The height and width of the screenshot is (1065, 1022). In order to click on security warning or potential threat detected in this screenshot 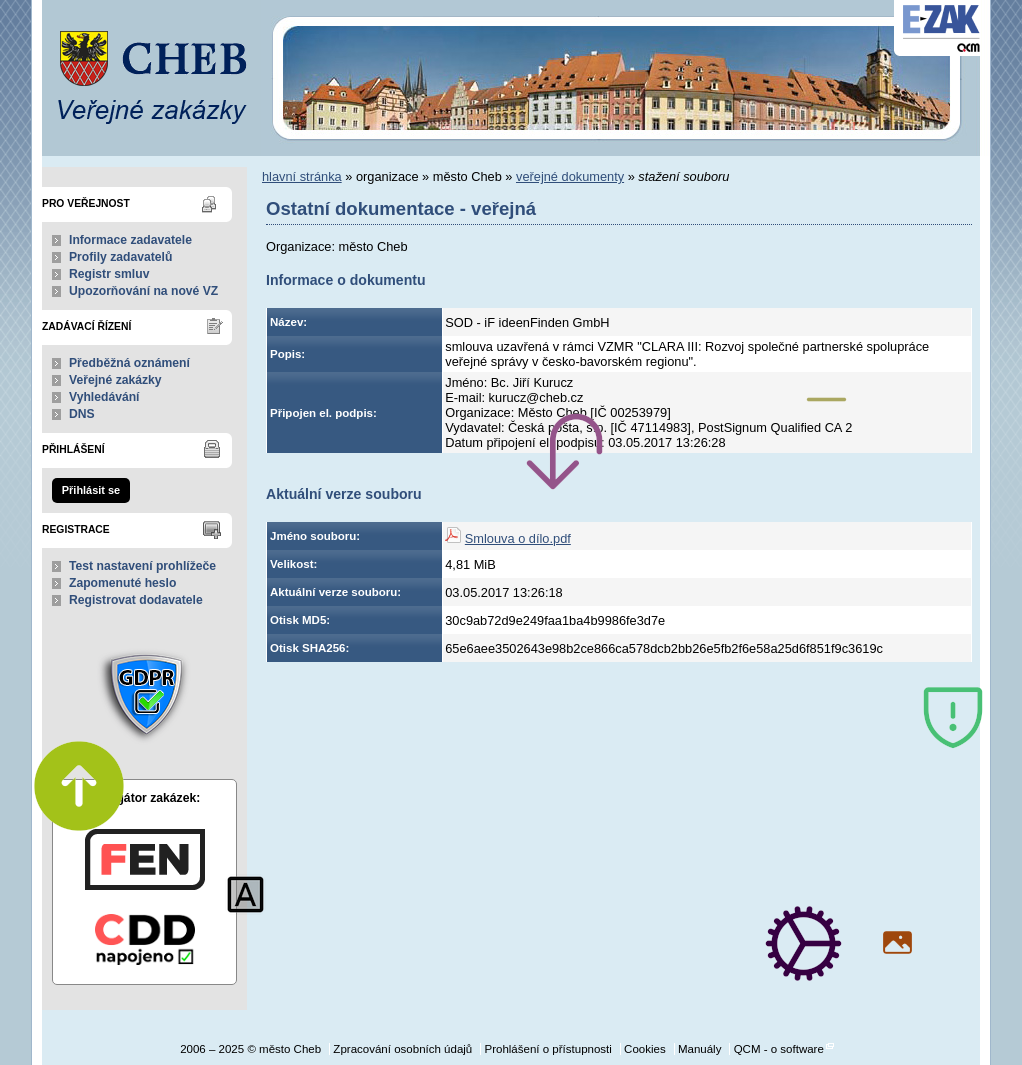, I will do `click(953, 714)`.